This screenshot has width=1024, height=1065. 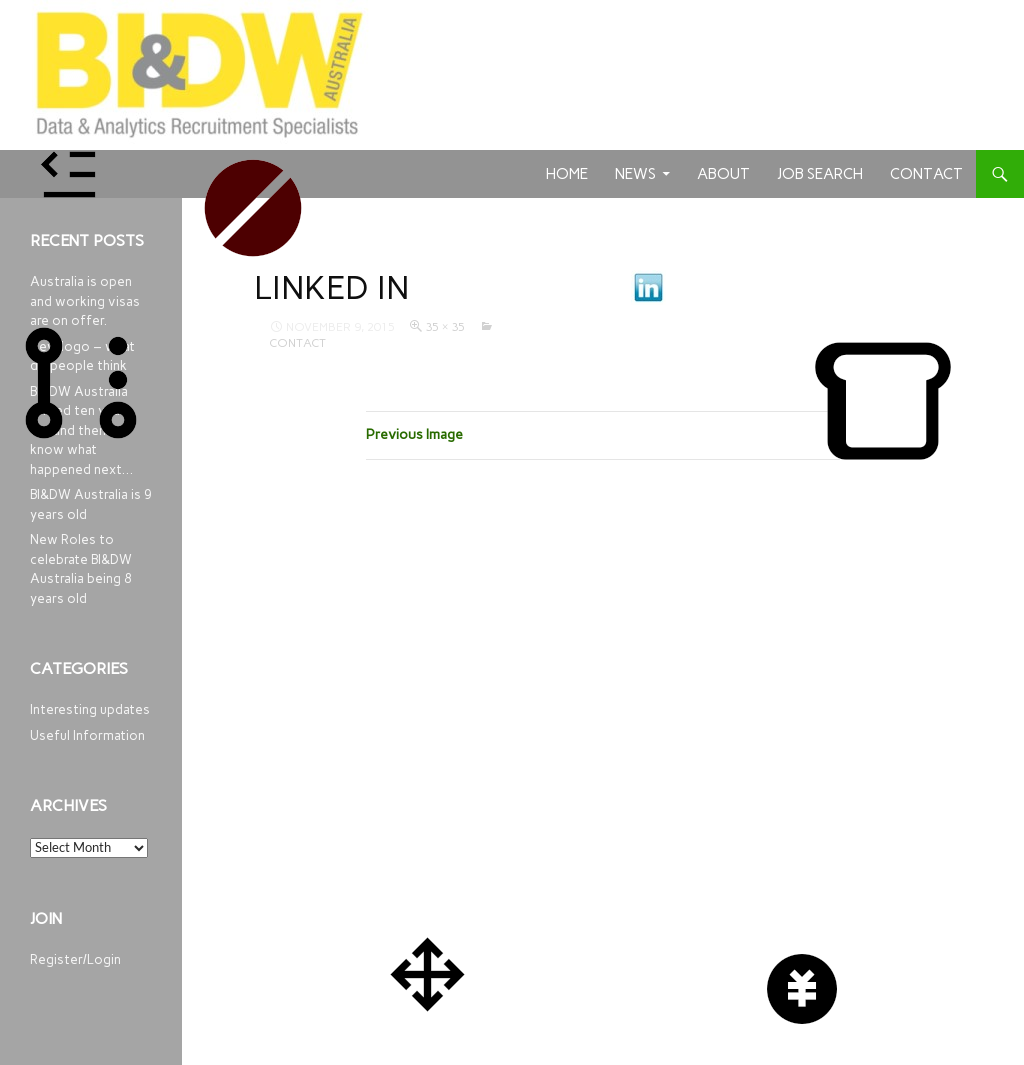 I want to click on browse bakery or bread products, so click(x=883, y=398).